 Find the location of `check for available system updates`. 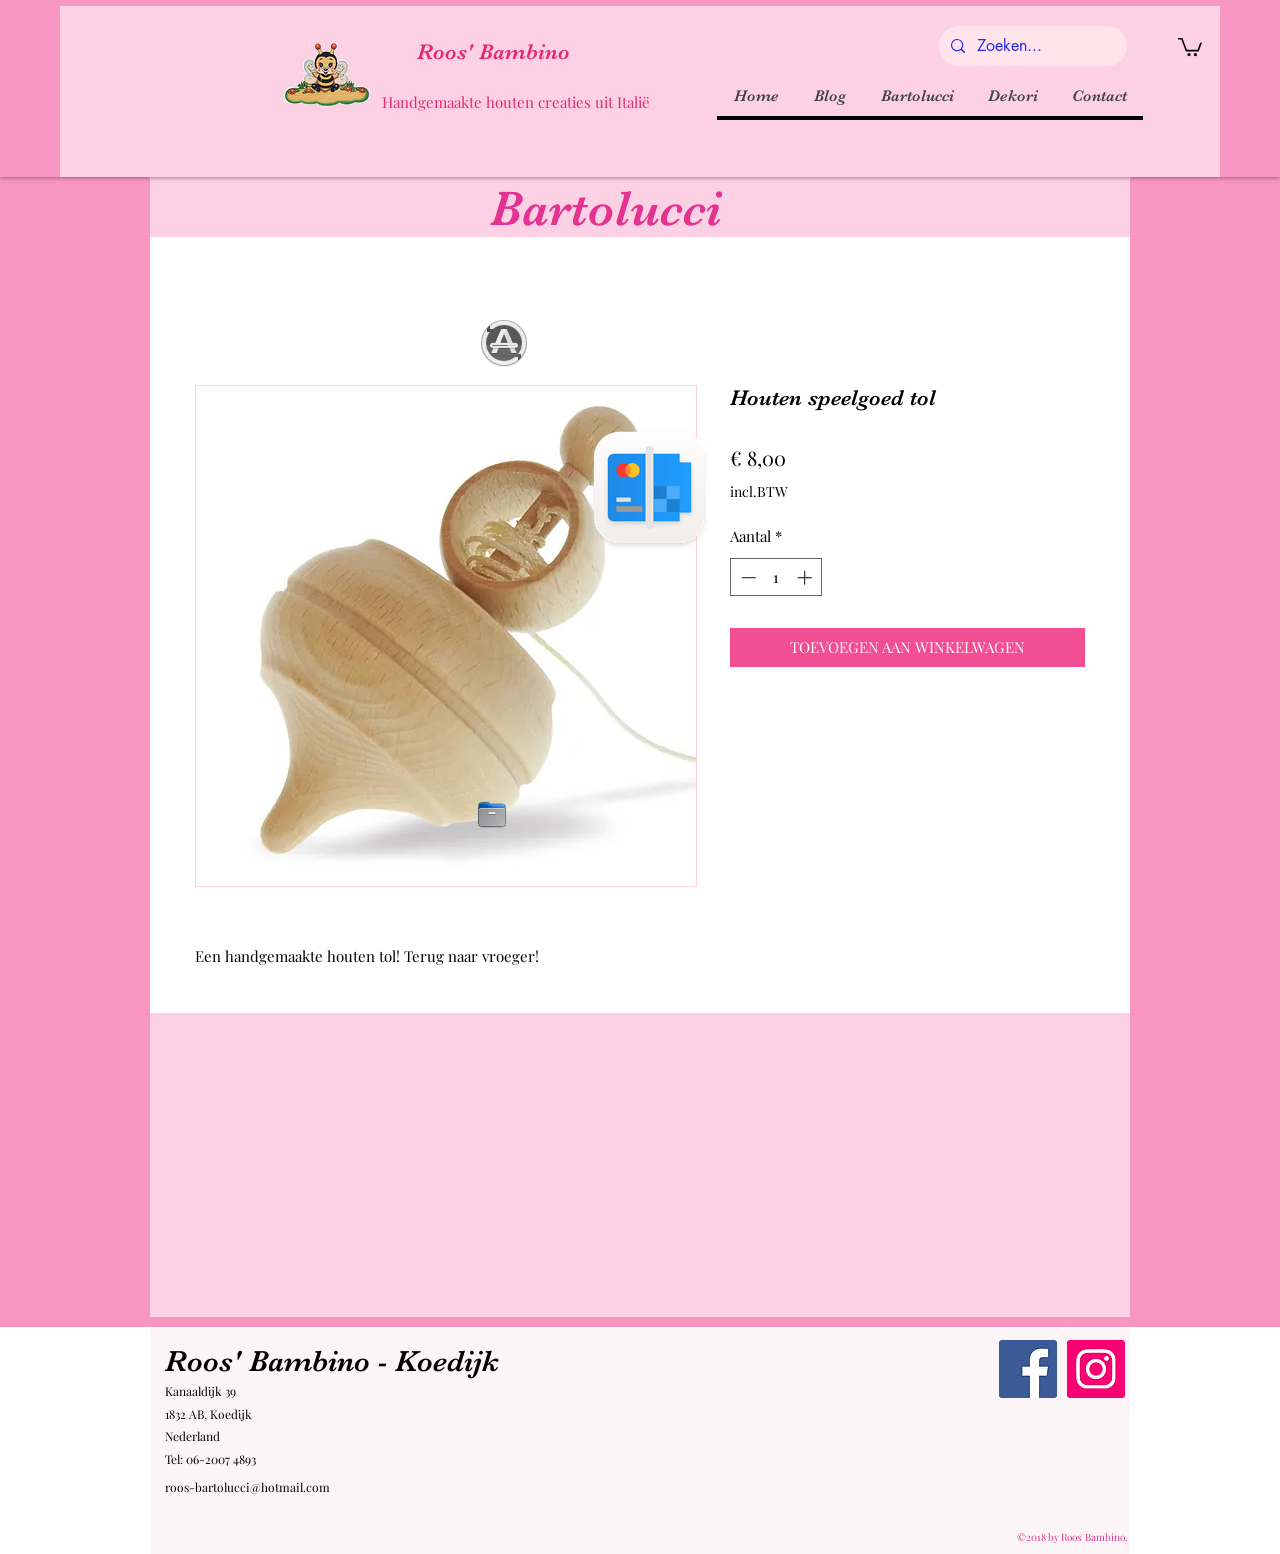

check for available system updates is located at coordinates (504, 343).